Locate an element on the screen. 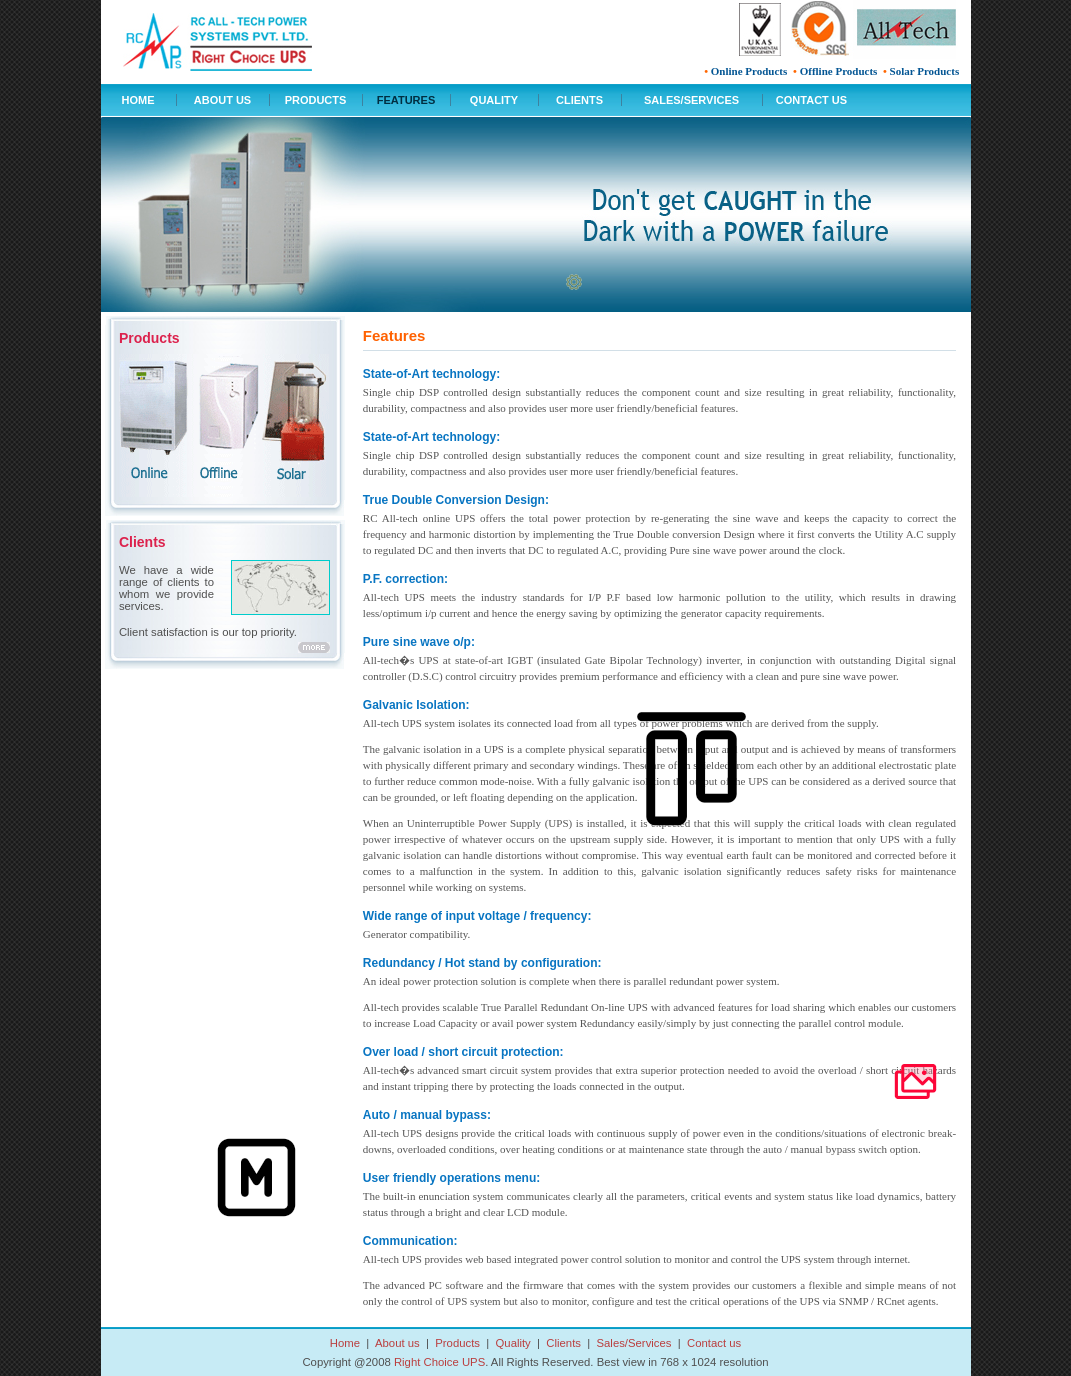 The height and width of the screenshot is (1376, 1071). access settings is located at coordinates (574, 282).